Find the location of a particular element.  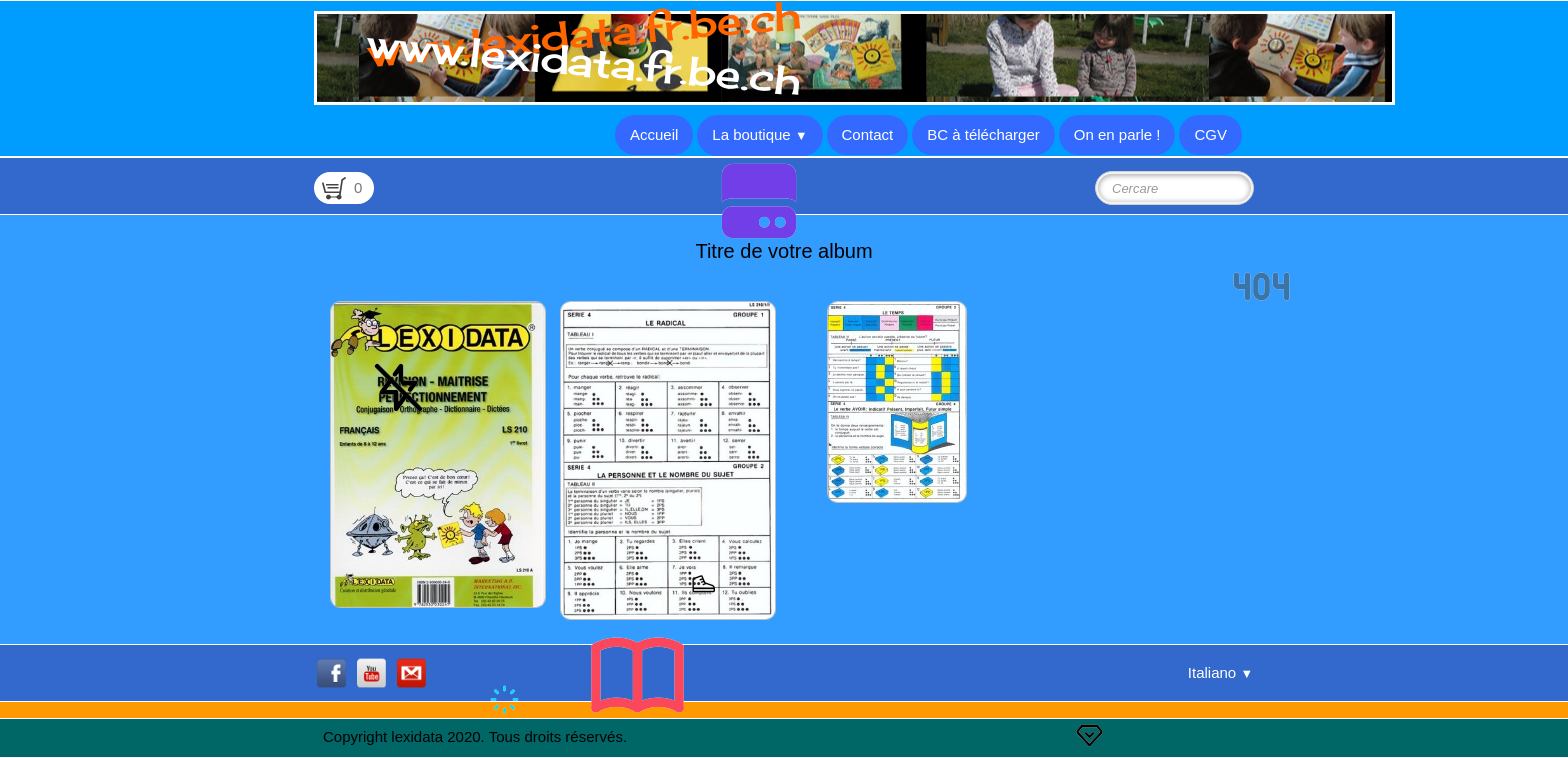

loading content in progress is located at coordinates (504, 699).